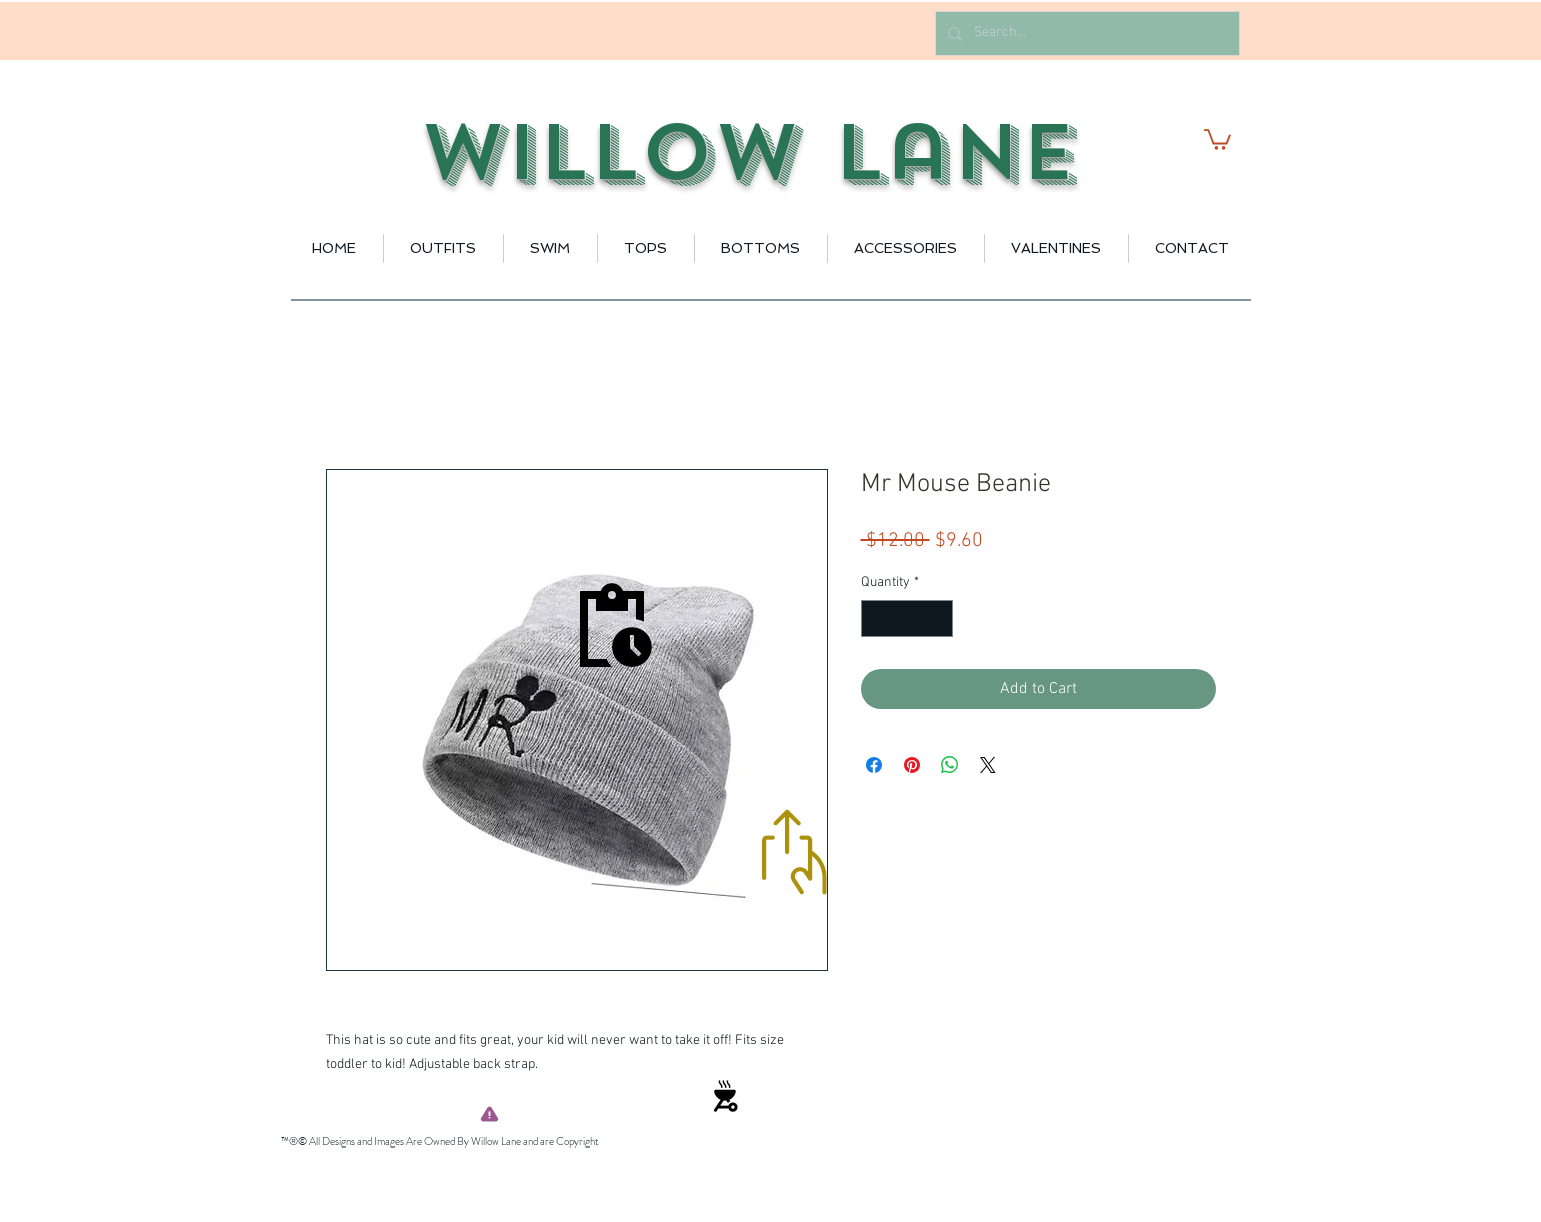 The width and height of the screenshot is (1541, 1222). Describe the element at coordinates (489, 1114) in the screenshot. I see `indicates a warning or caution state` at that location.